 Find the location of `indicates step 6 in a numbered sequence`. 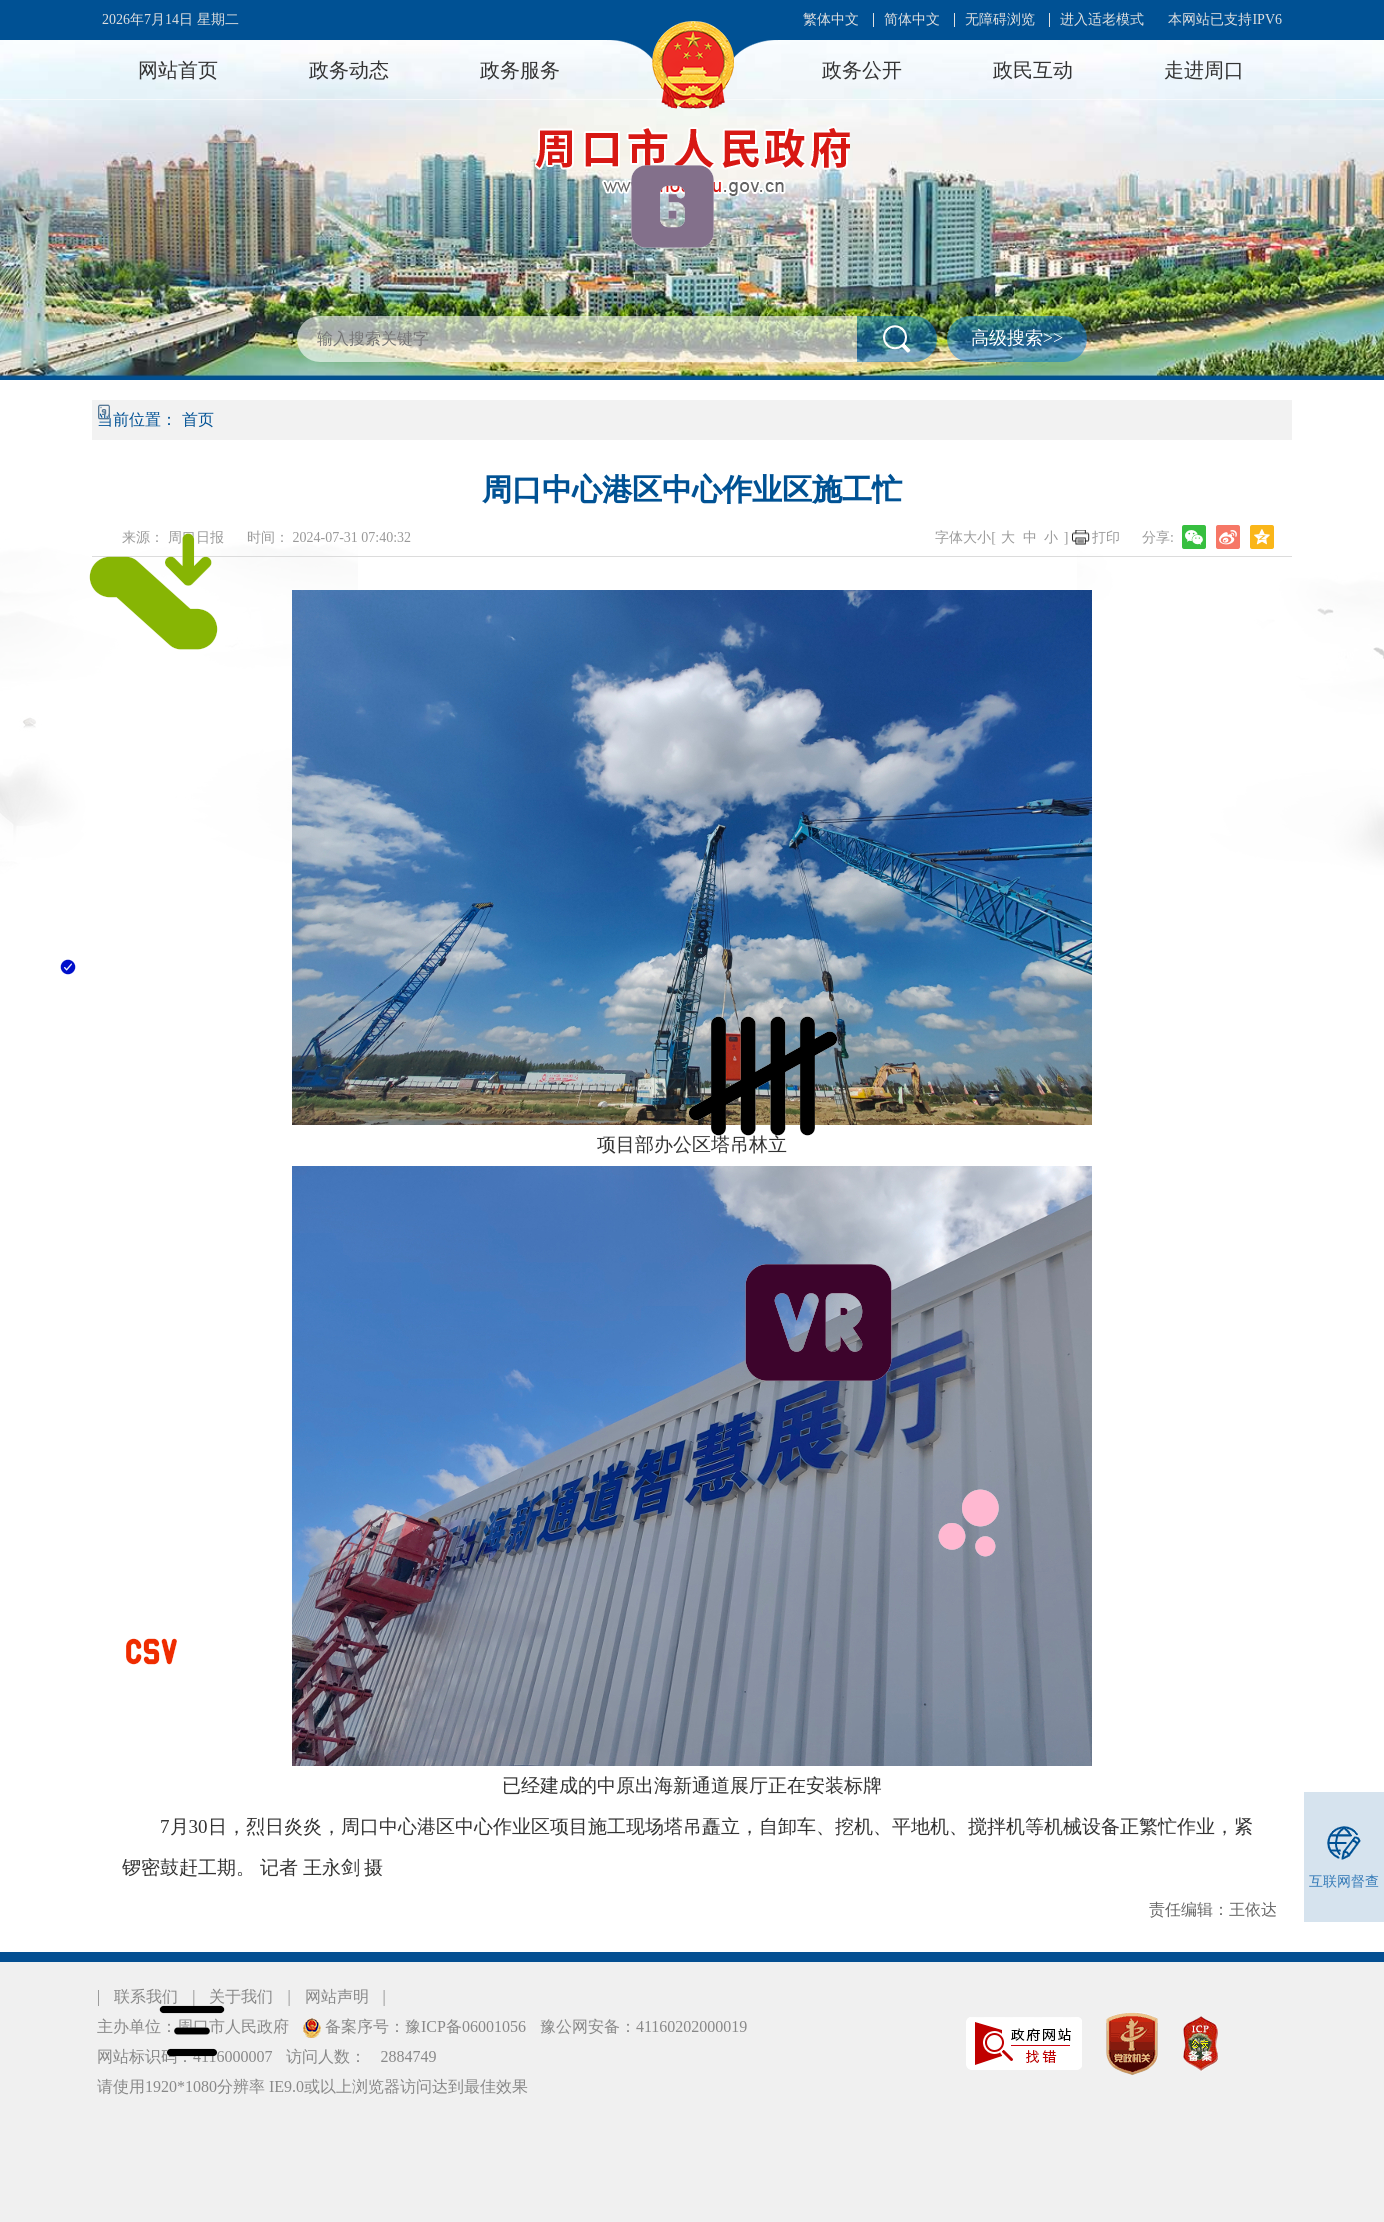

indicates step 6 in a numbered sequence is located at coordinates (672, 206).